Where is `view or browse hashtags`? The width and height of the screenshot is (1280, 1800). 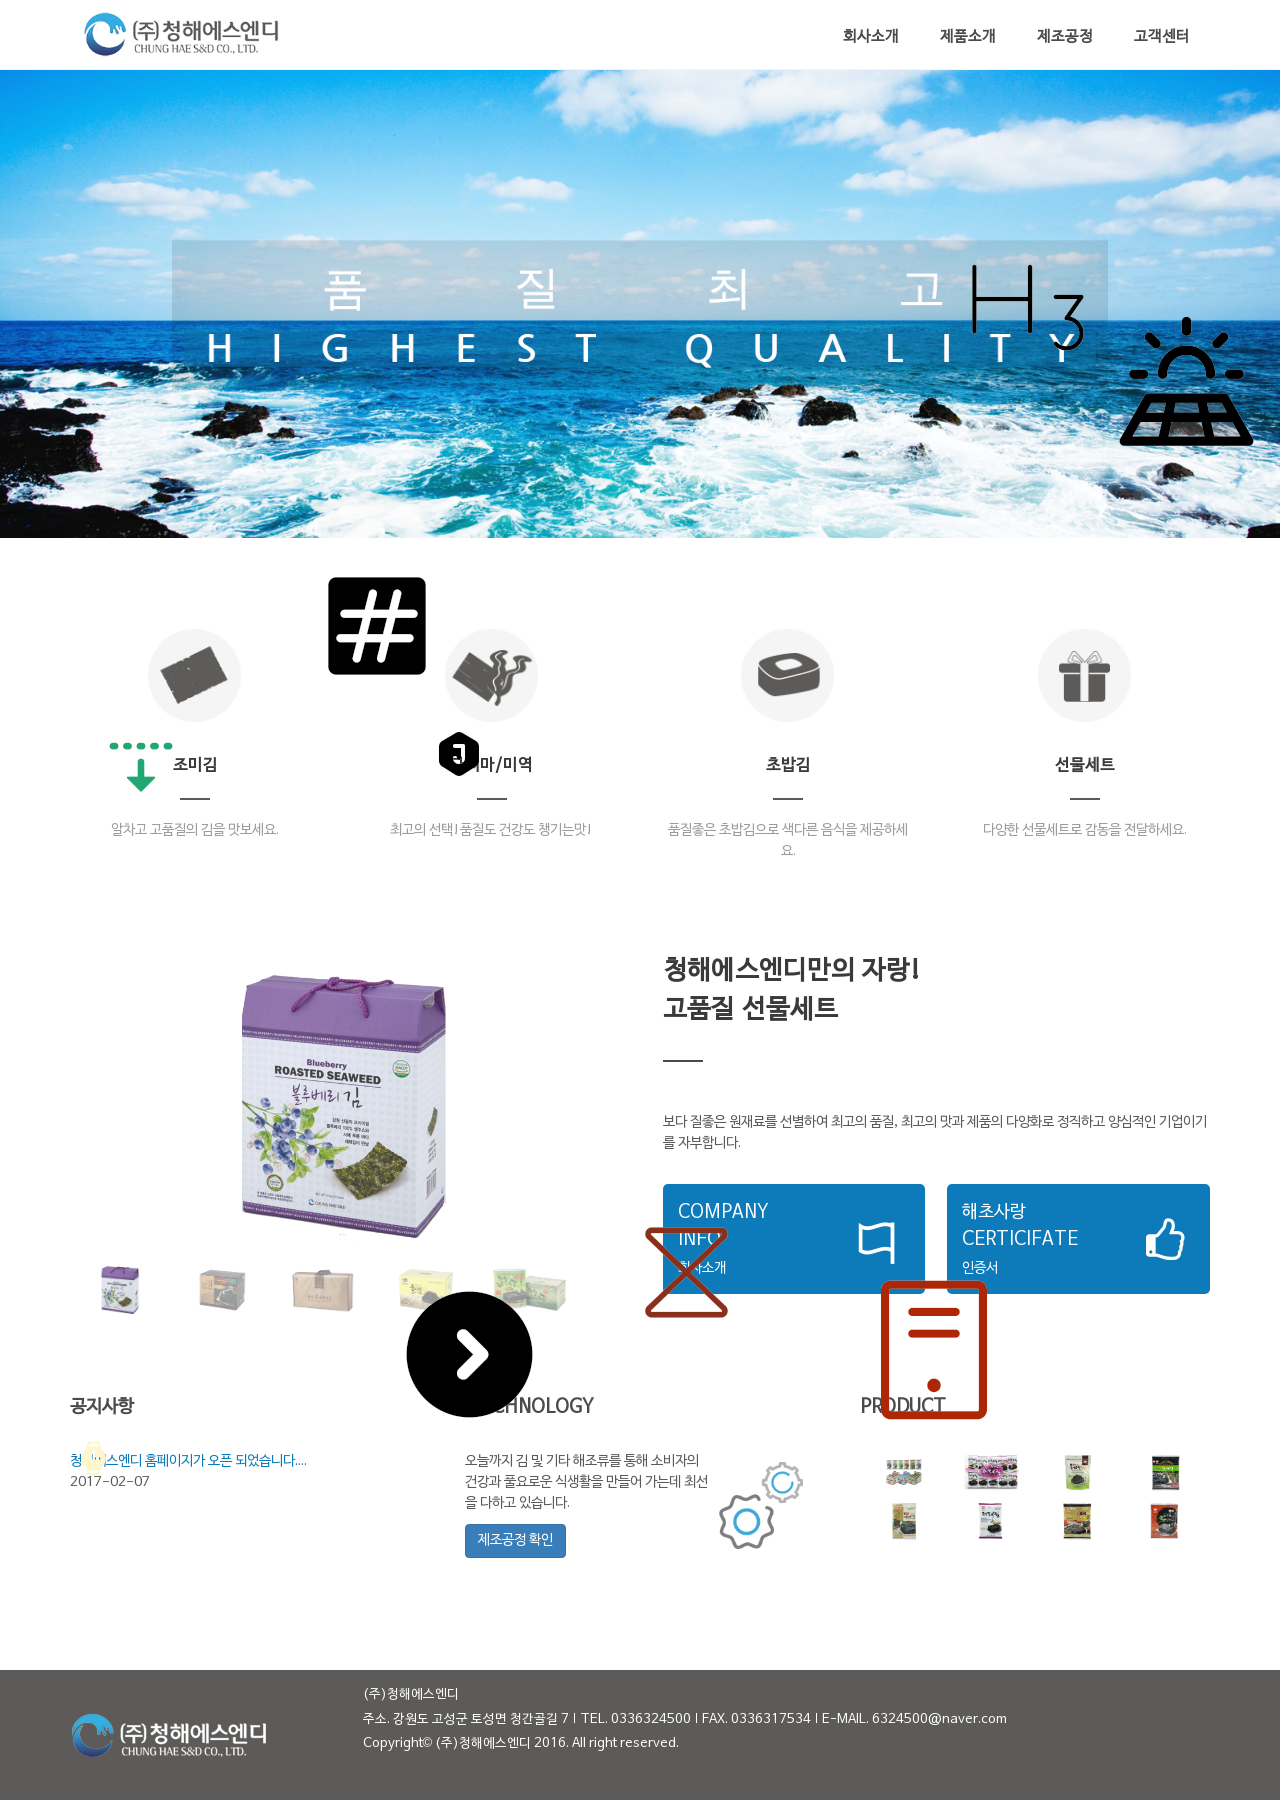 view or browse hashtags is located at coordinates (377, 626).